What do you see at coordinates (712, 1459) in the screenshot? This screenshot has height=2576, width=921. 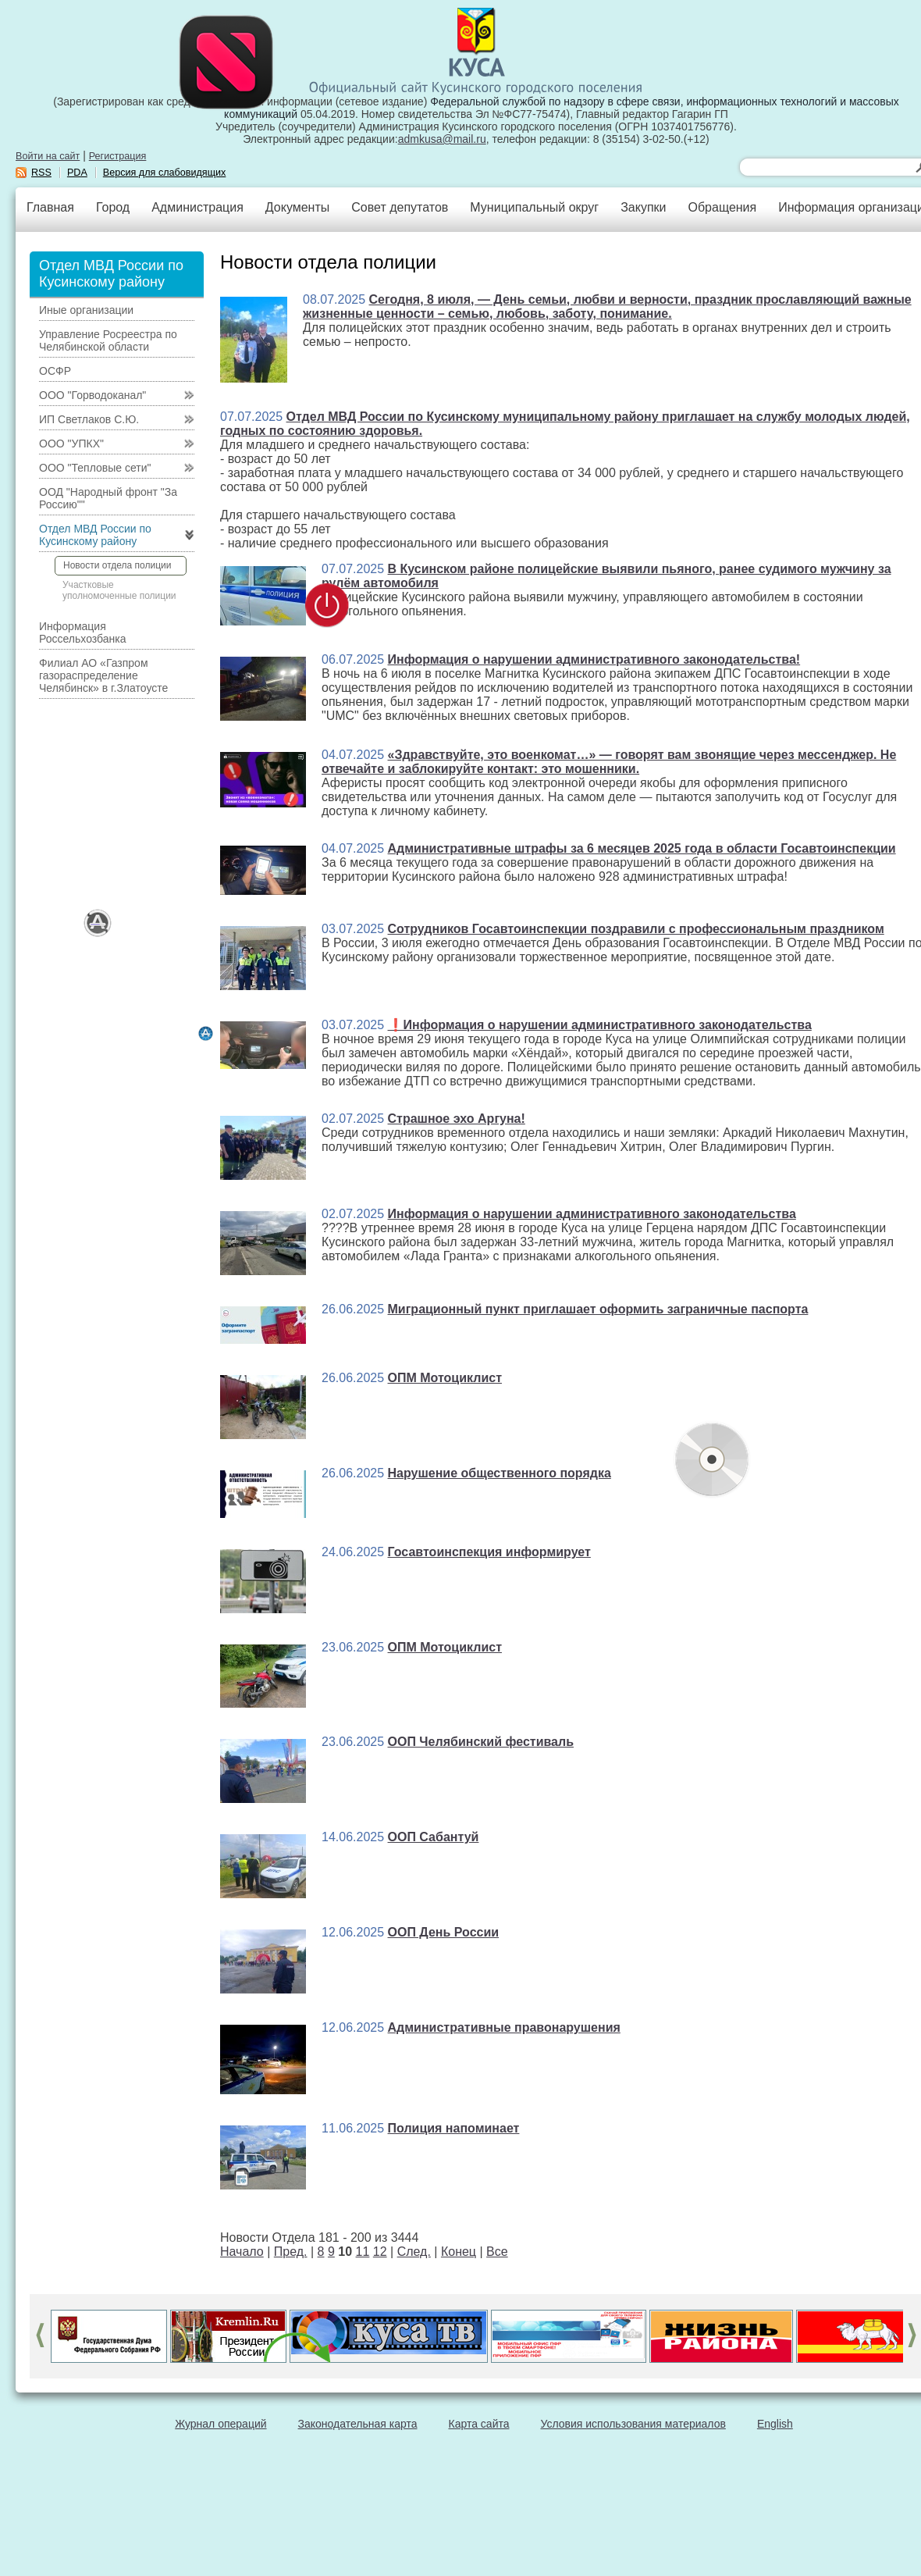 I see `represents a DVD+R writable disc` at bounding box center [712, 1459].